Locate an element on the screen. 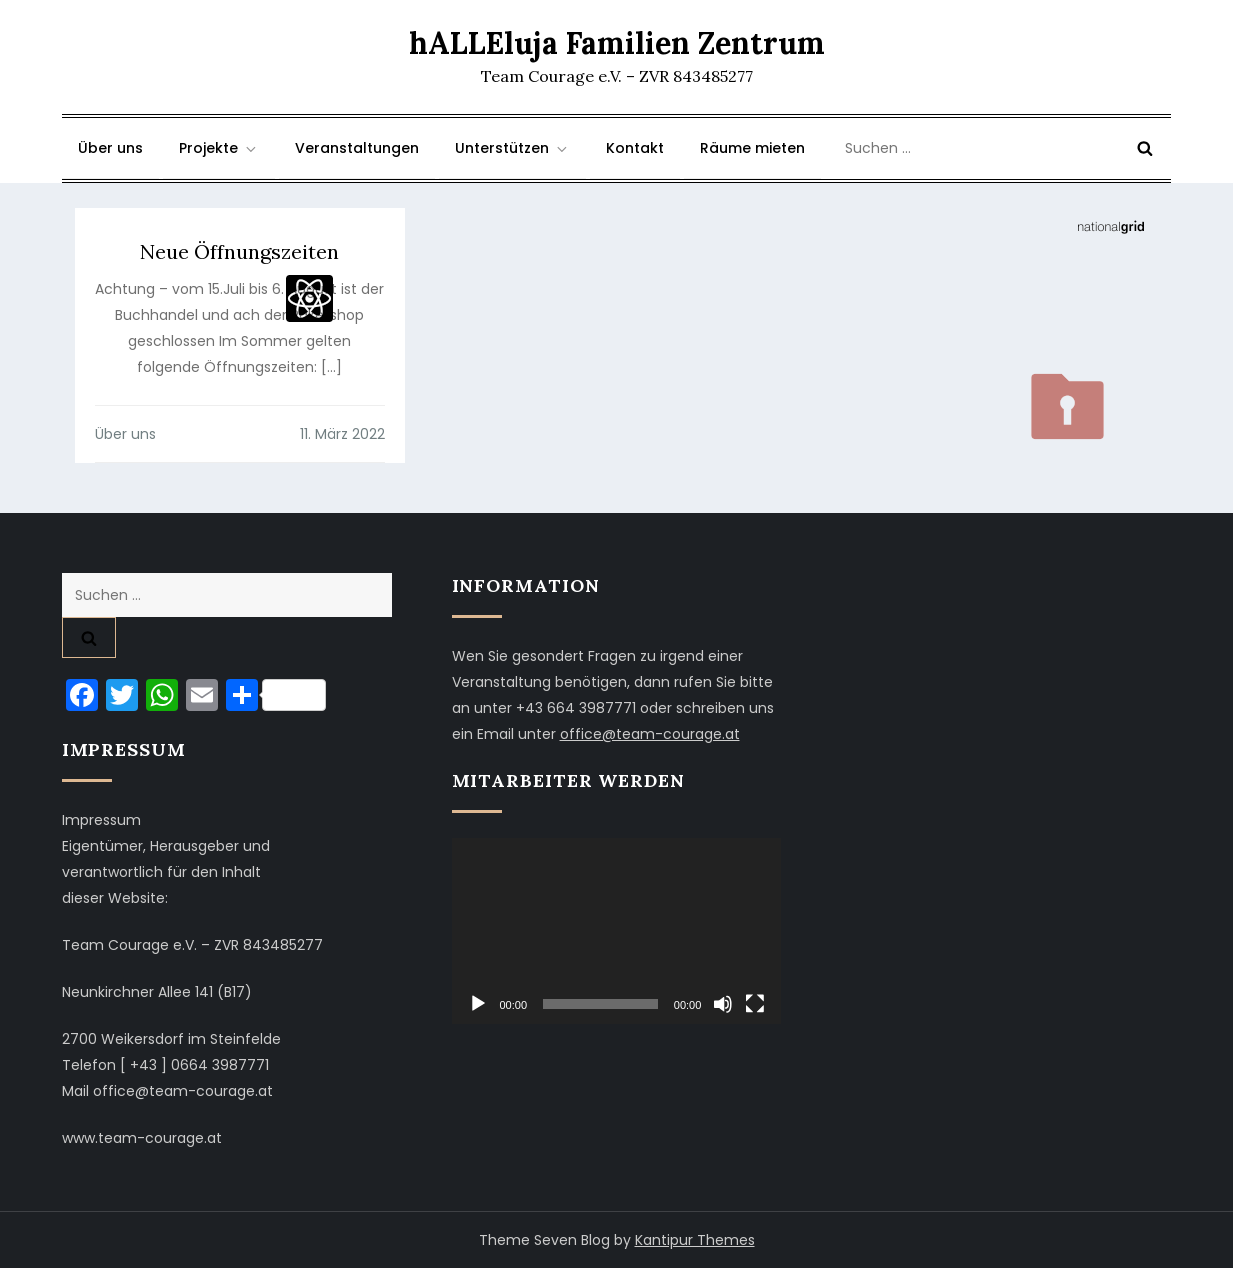 The image size is (1233, 1268). access a password-protected folder is located at coordinates (1067, 406).